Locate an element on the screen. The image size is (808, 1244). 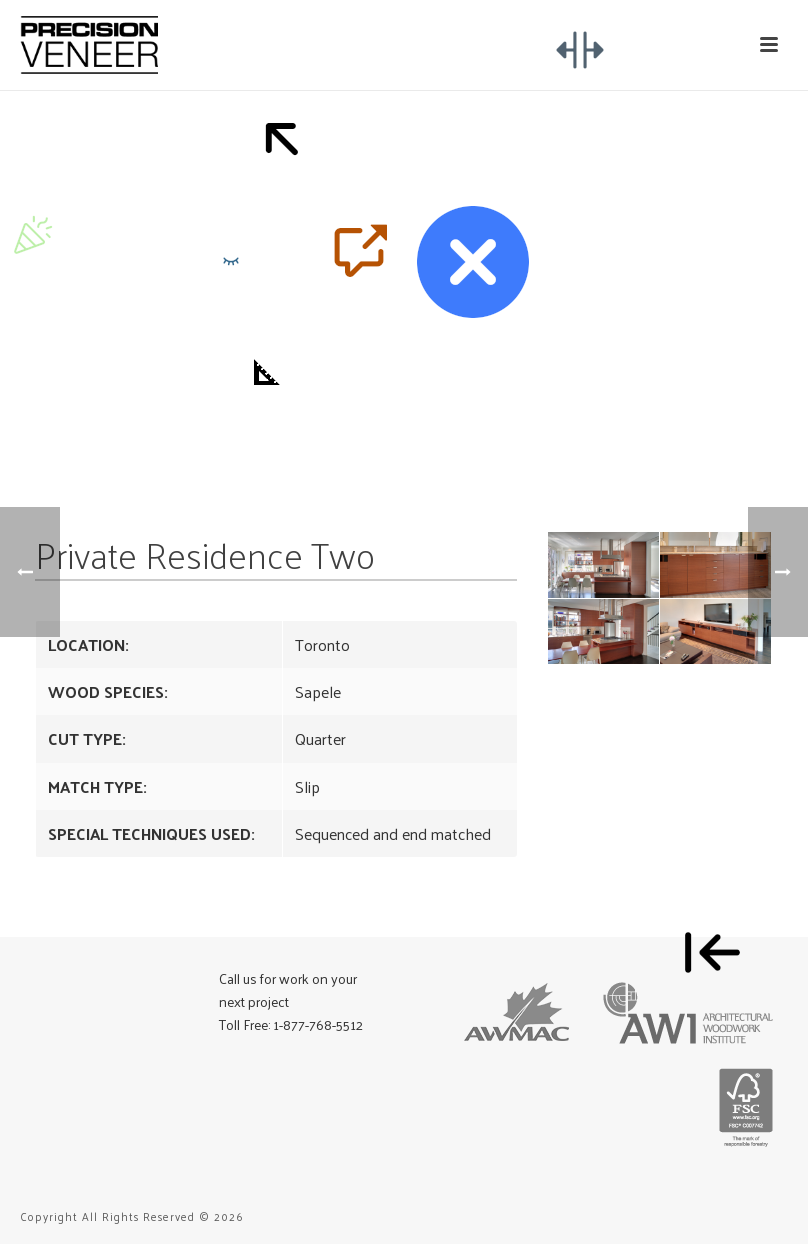
skip to the beginning of a track or playlist is located at coordinates (711, 952).